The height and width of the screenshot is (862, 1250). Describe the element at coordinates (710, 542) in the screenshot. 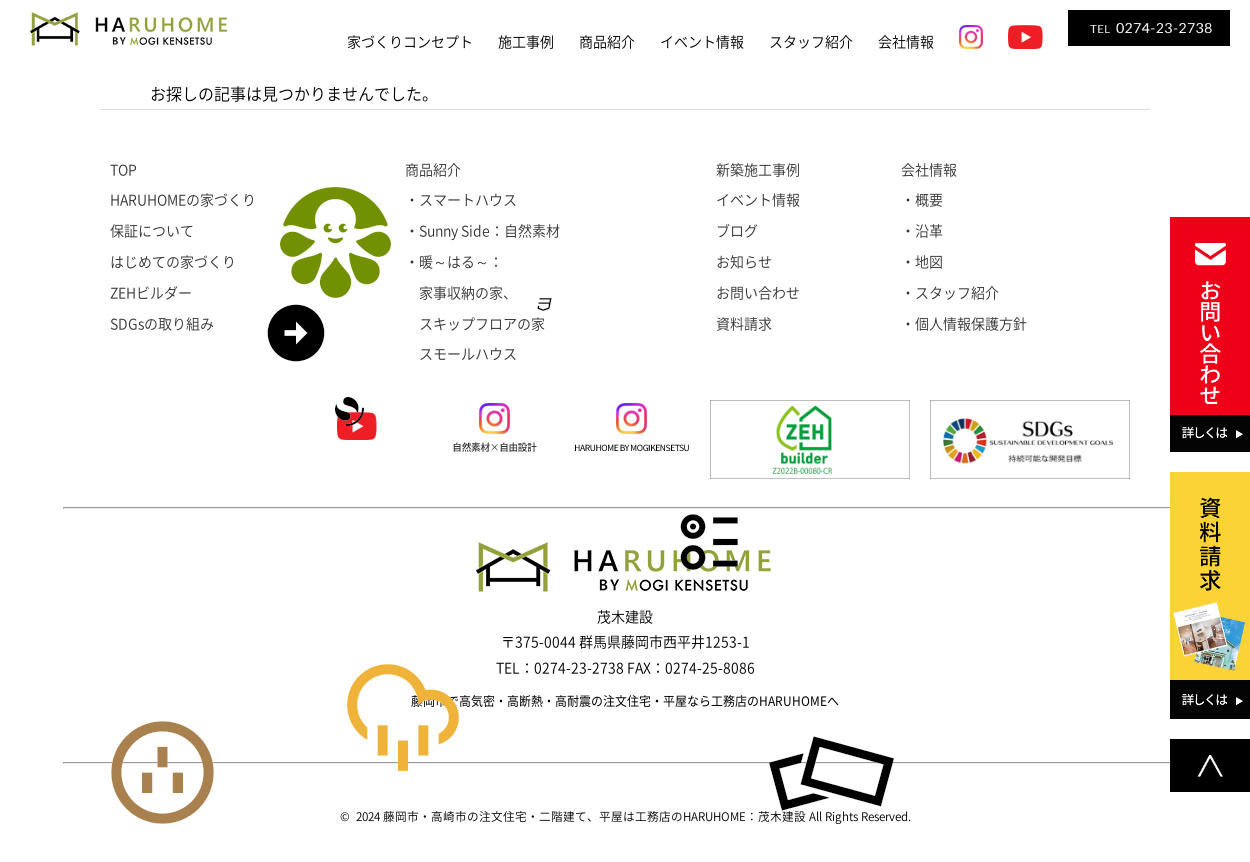

I see `select an option from a list` at that location.